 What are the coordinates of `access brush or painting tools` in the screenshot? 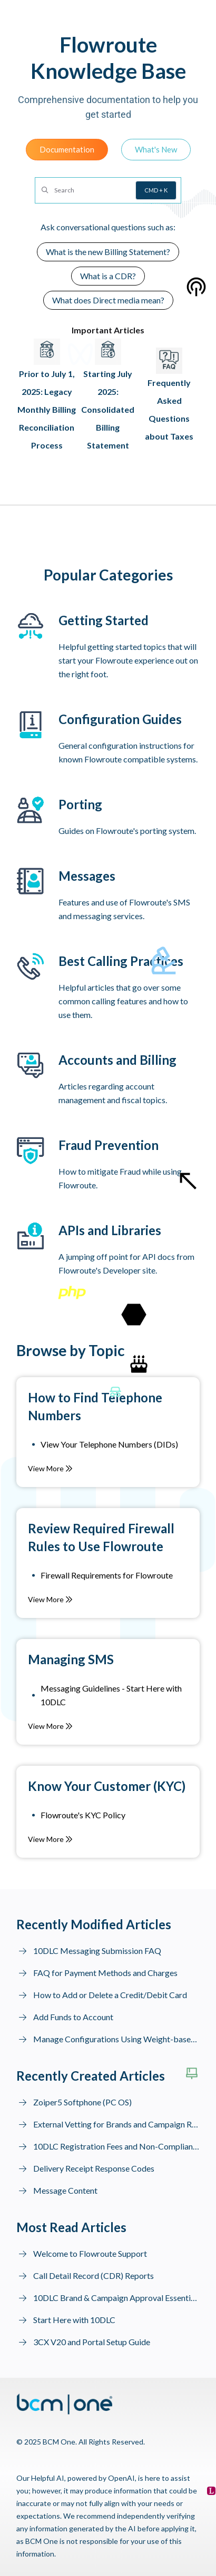 It's located at (192, 2073).